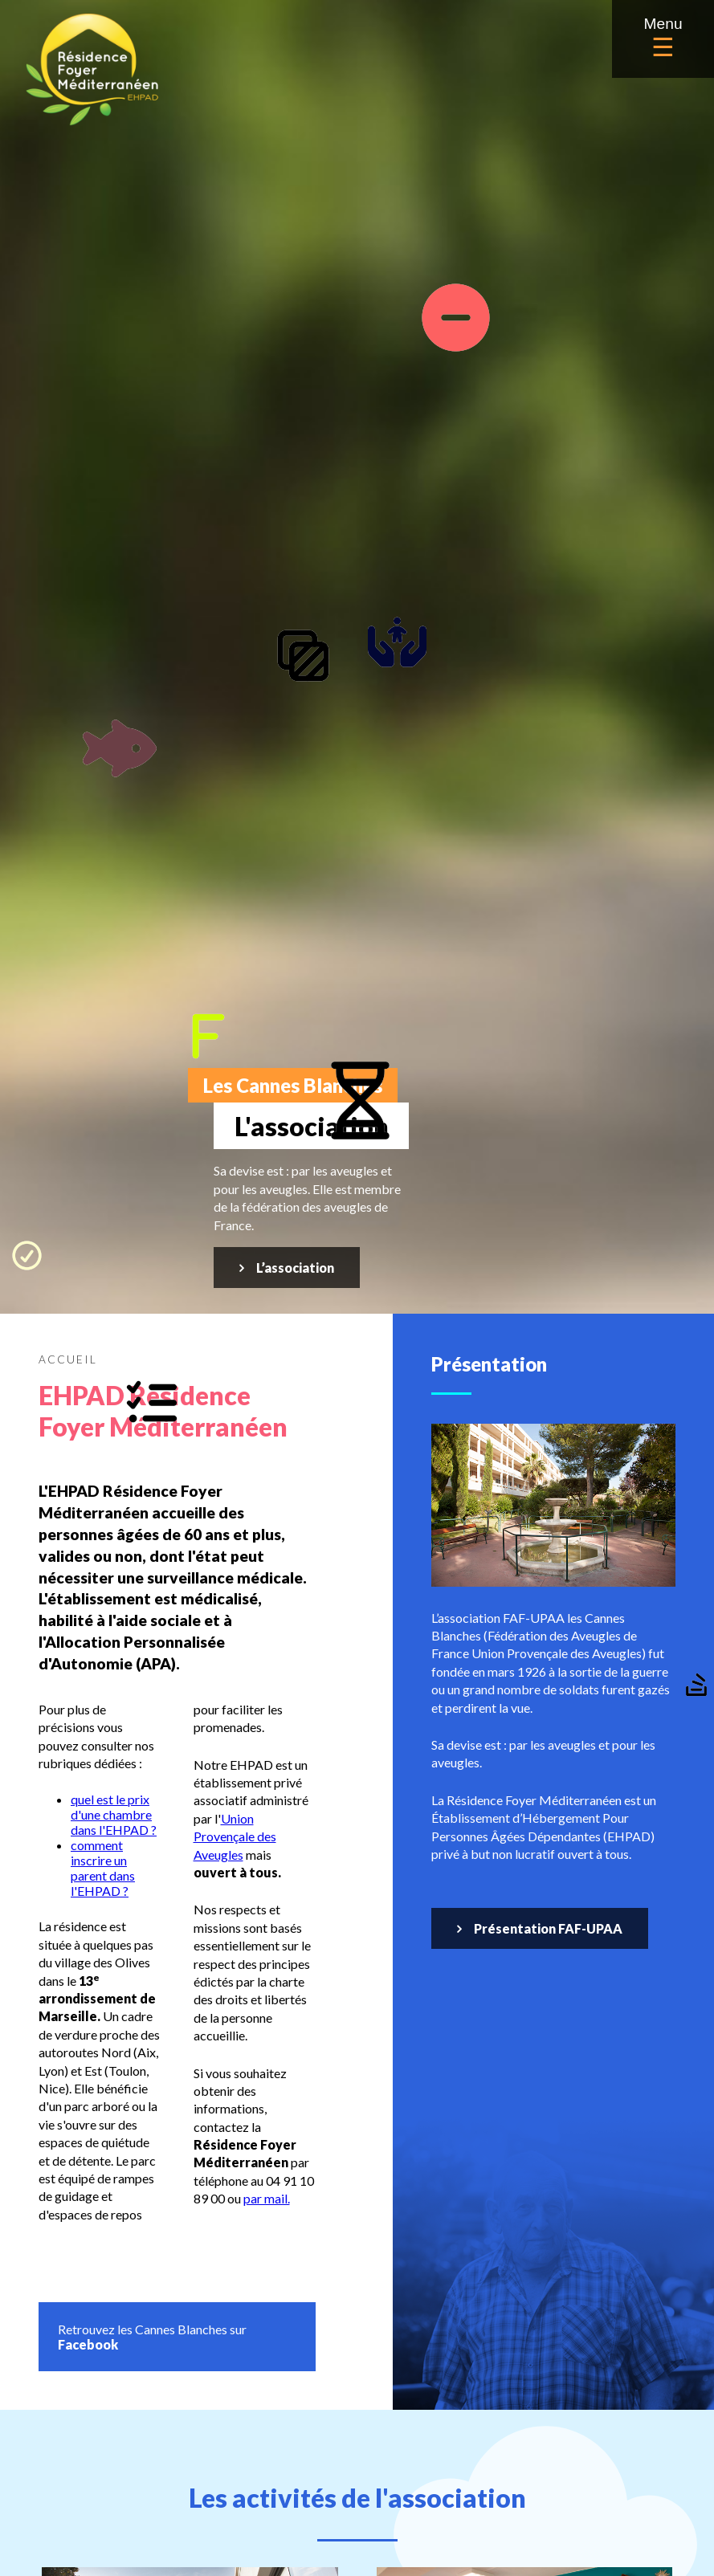 The image size is (714, 2576). What do you see at coordinates (360, 1100) in the screenshot?
I see `indicates loading or processing in progress` at bounding box center [360, 1100].